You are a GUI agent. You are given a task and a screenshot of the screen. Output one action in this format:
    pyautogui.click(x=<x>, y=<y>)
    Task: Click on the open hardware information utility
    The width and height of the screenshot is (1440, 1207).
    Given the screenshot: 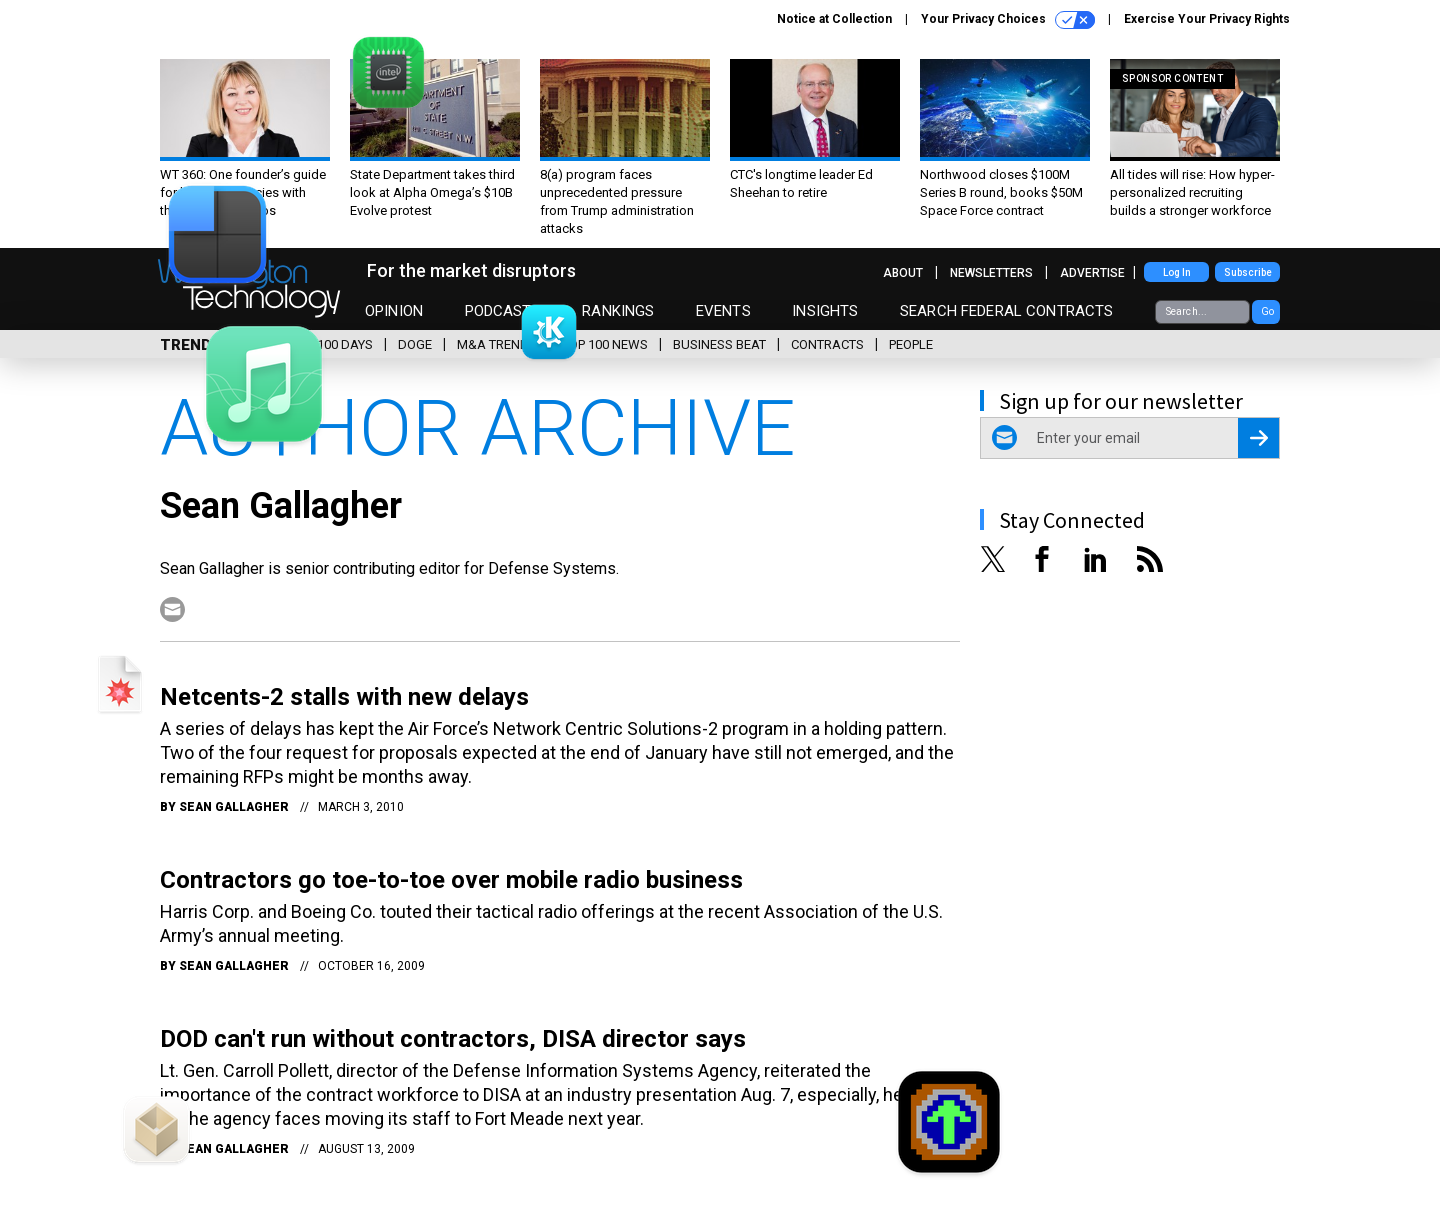 What is the action you would take?
    pyautogui.click(x=388, y=72)
    